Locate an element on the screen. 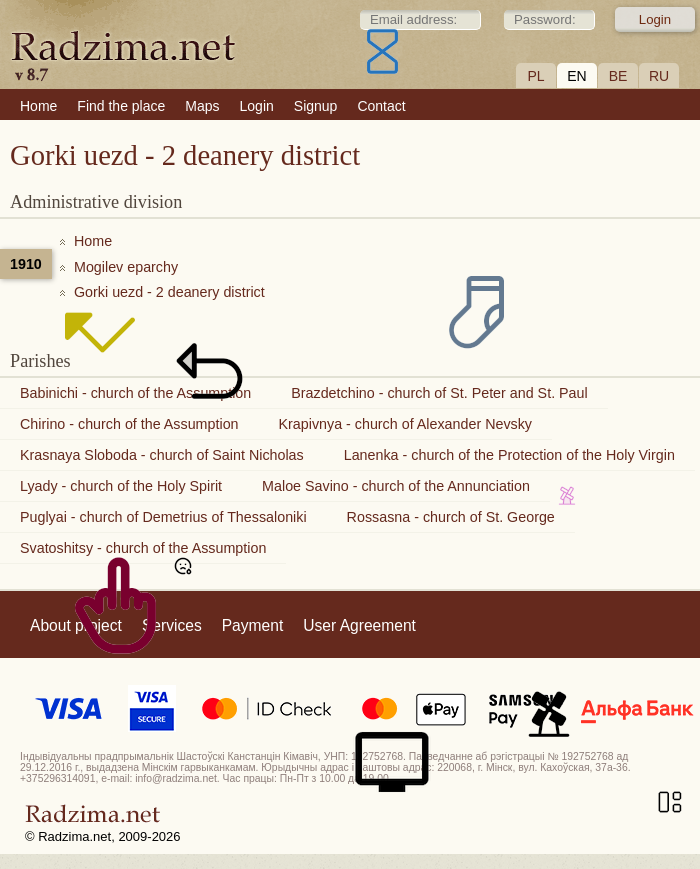 The width and height of the screenshot is (700, 869). indicates renewable or wind energy options is located at coordinates (567, 496).